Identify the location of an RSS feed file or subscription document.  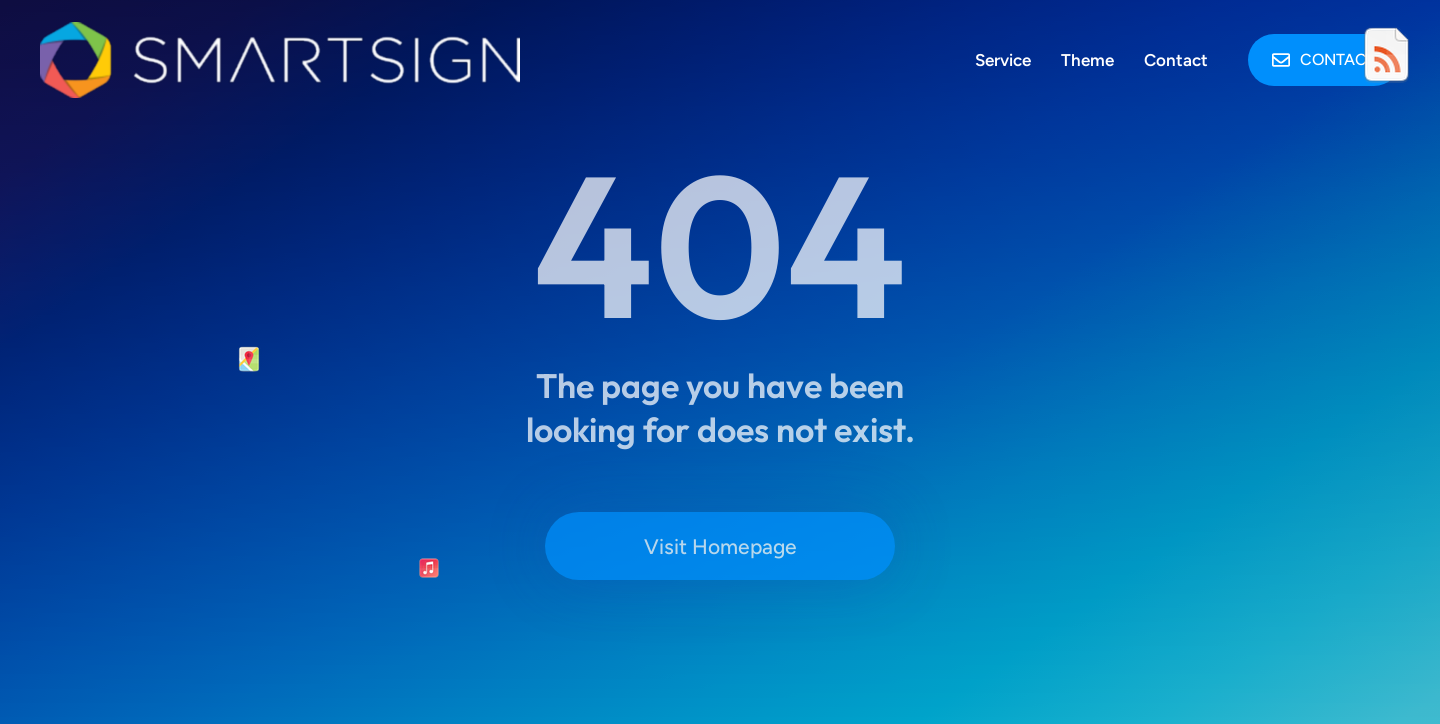
(1386, 54).